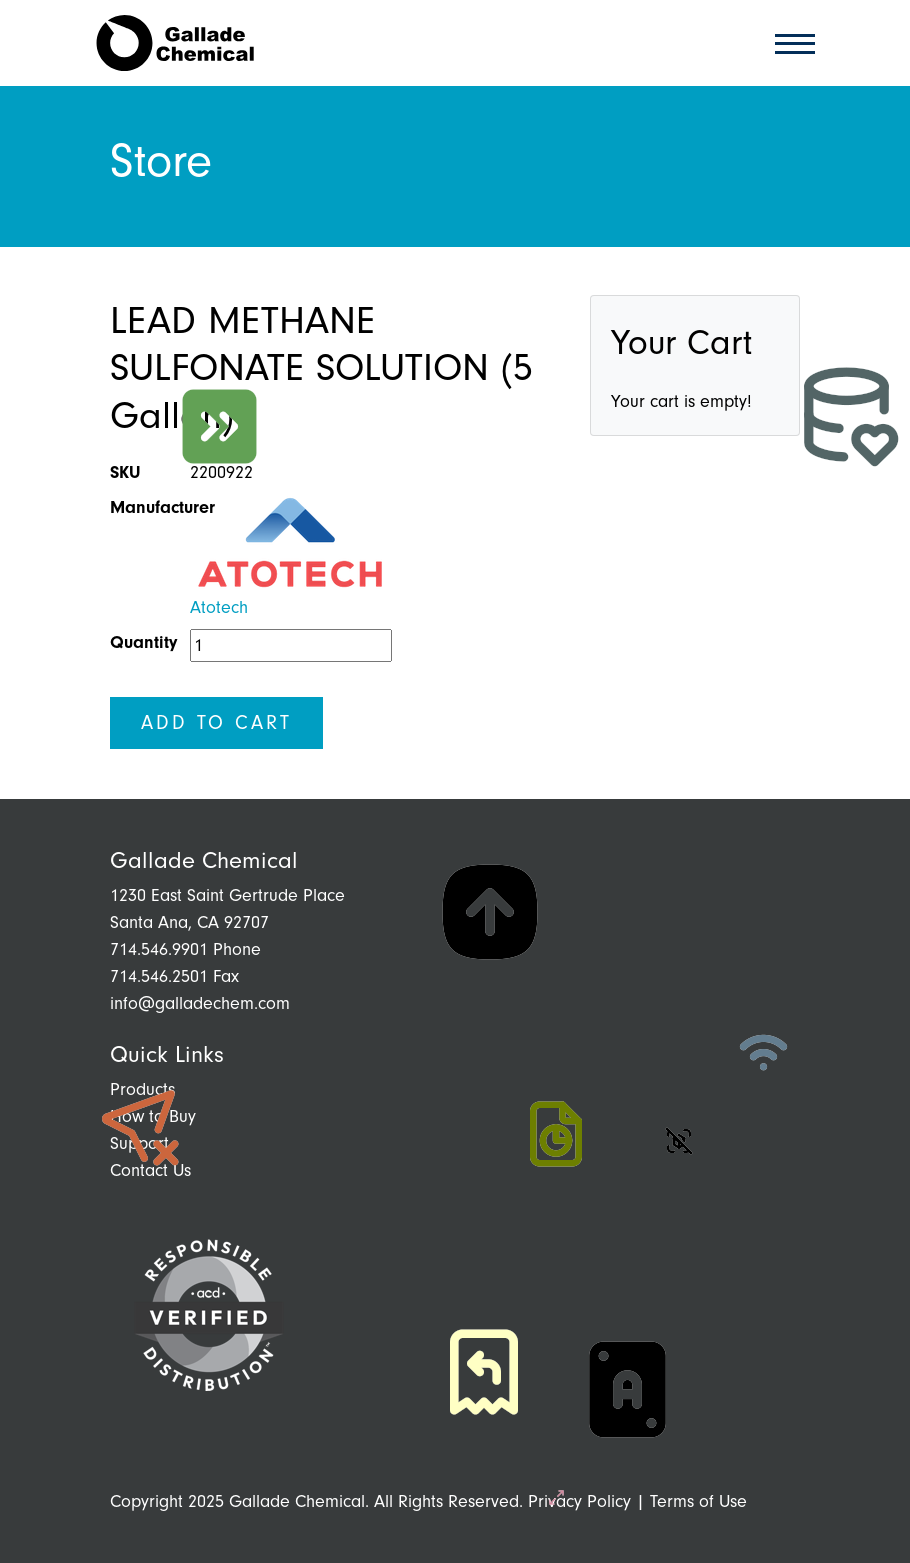 This screenshot has height=1563, width=910. What do you see at coordinates (139, 1126) in the screenshot?
I see `disable location sharing` at bounding box center [139, 1126].